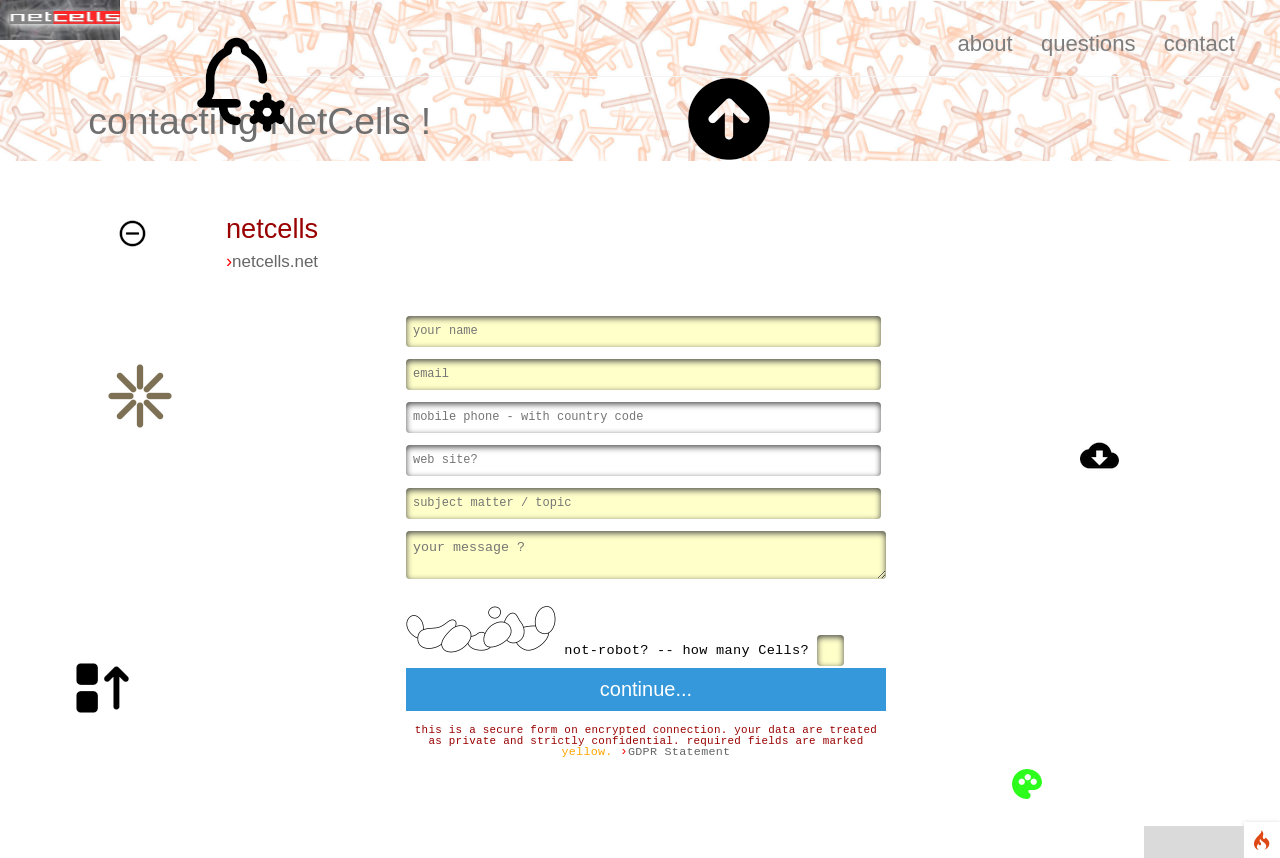  Describe the element at coordinates (132, 233) in the screenshot. I see `remove an item from a list` at that location.